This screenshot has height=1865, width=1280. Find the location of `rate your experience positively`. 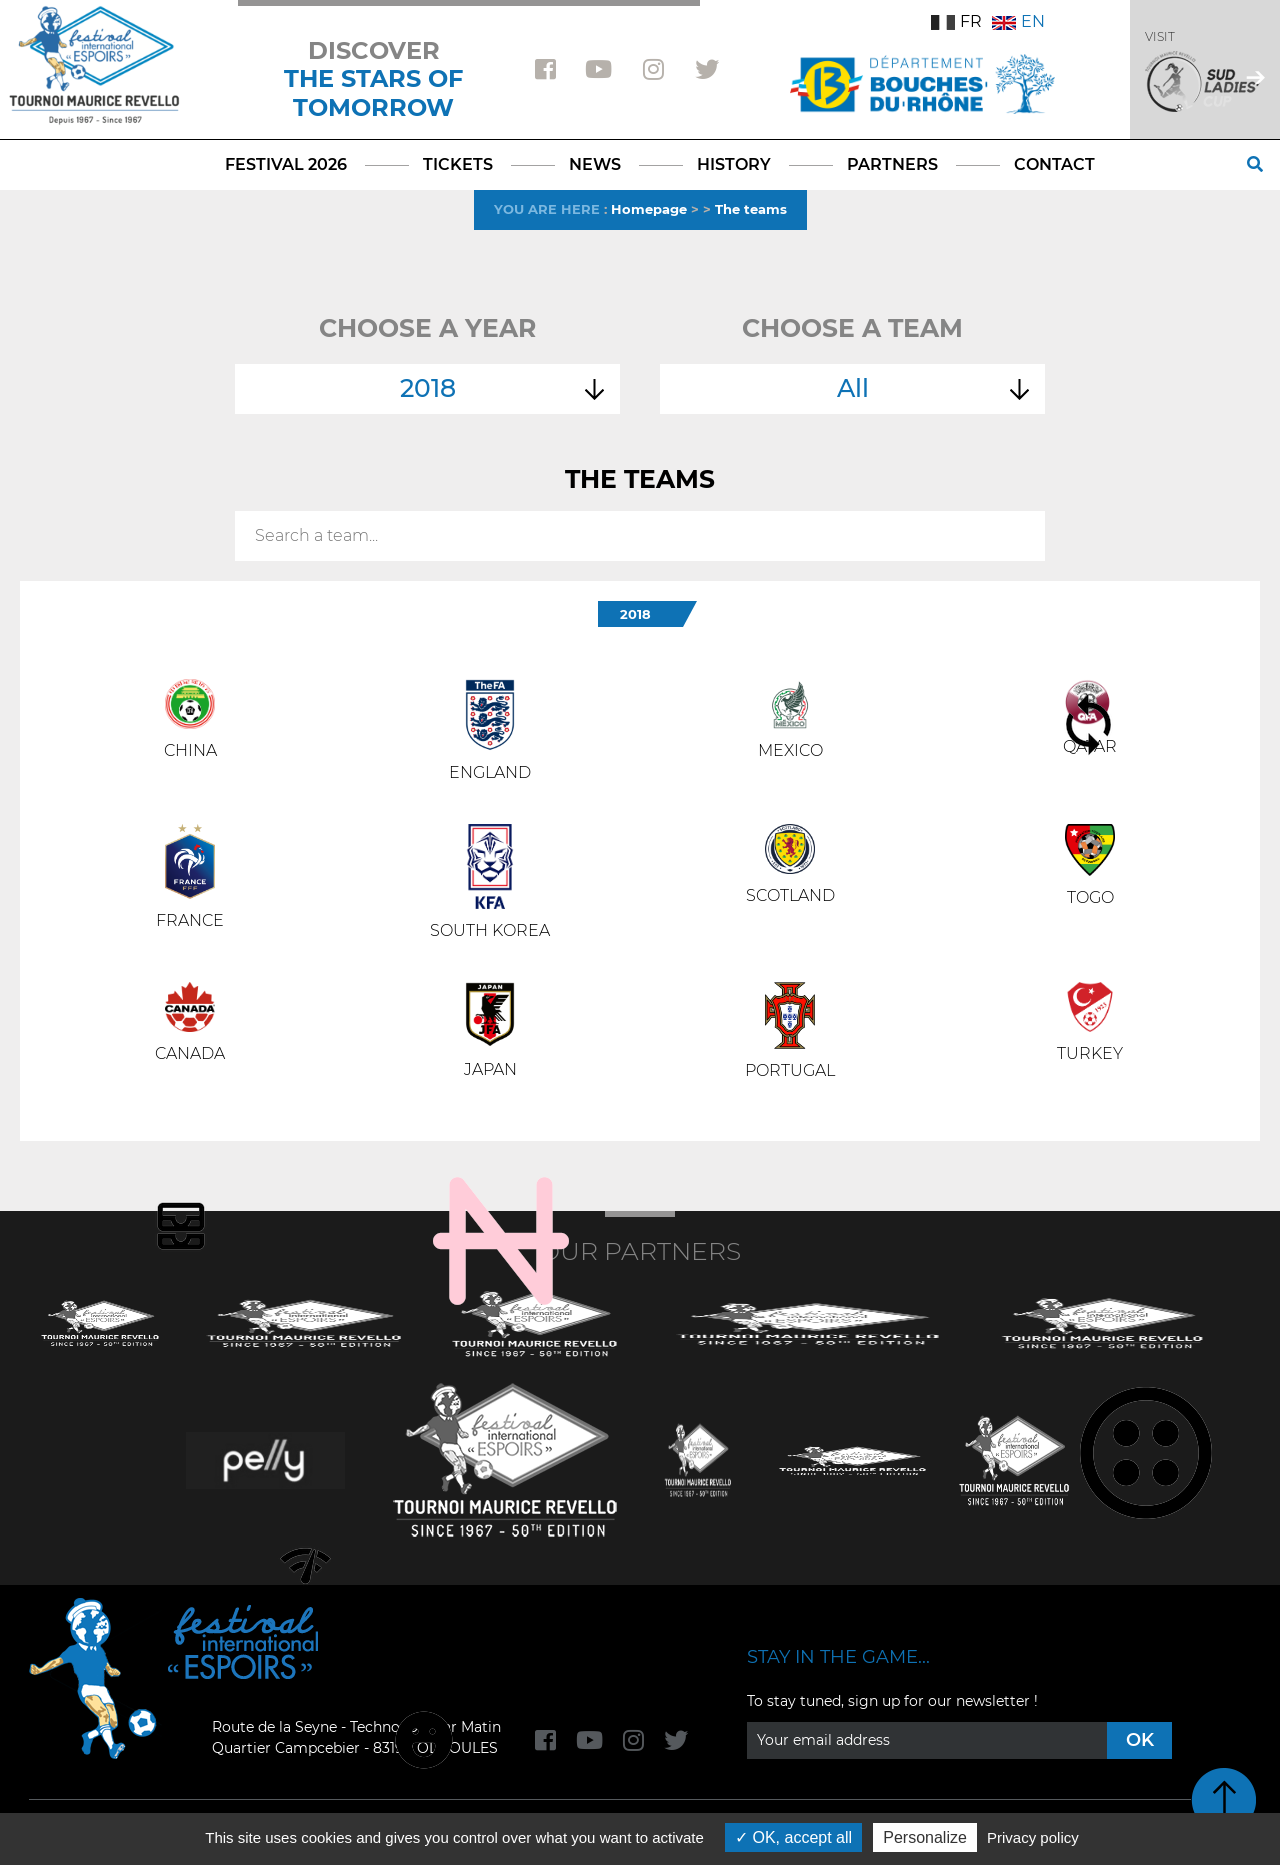

rate your experience positively is located at coordinates (424, 1740).